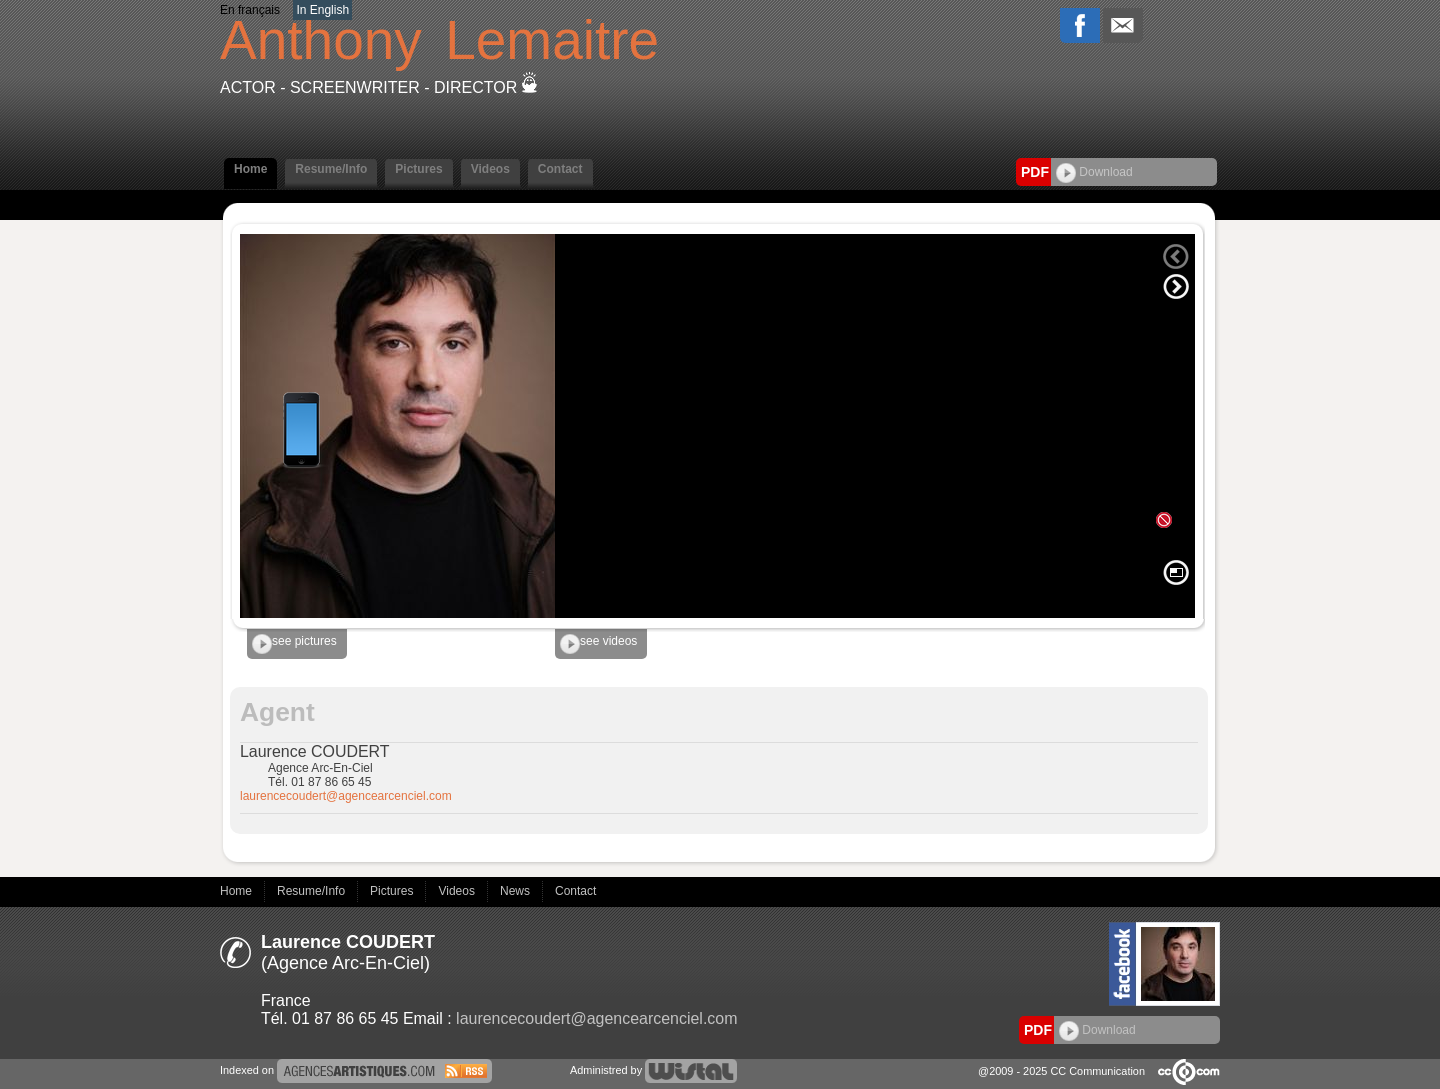 The image size is (1440, 1089). What do you see at coordinates (1164, 520) in the screenshot?
I see `delete or remove an item` at bounding box center [1164, 520].